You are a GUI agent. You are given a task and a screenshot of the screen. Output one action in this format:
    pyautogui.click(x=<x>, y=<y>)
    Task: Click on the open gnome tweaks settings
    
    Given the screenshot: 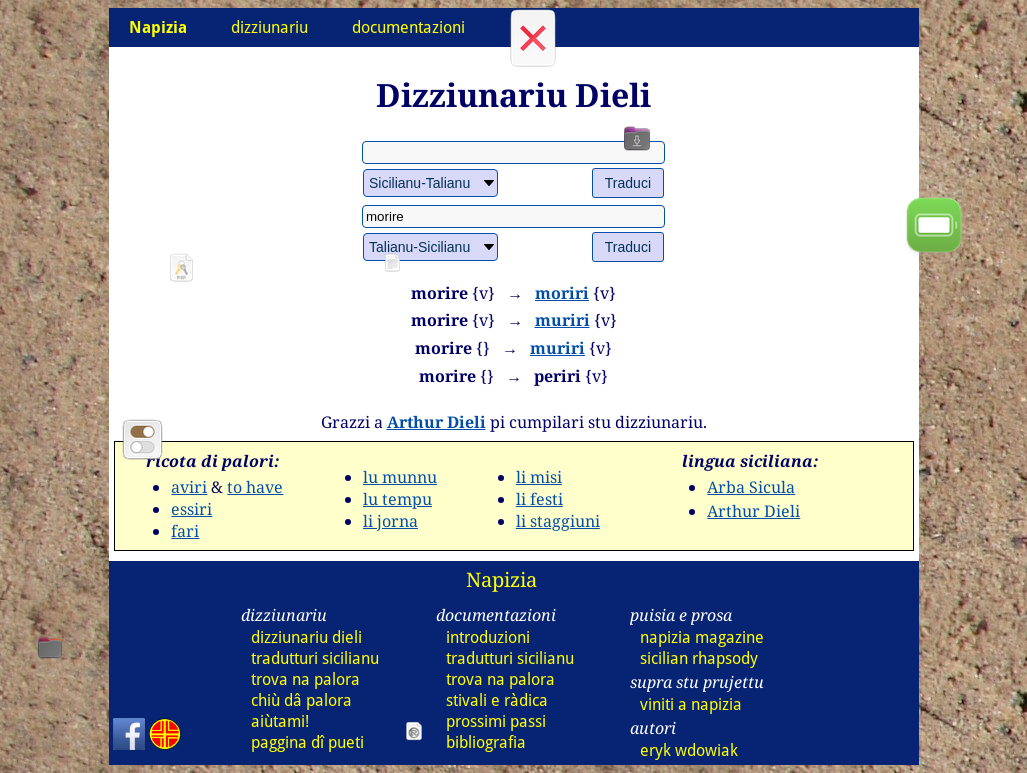 What is the action you would take?
    pyautogui.click(x=142, y=439)
    